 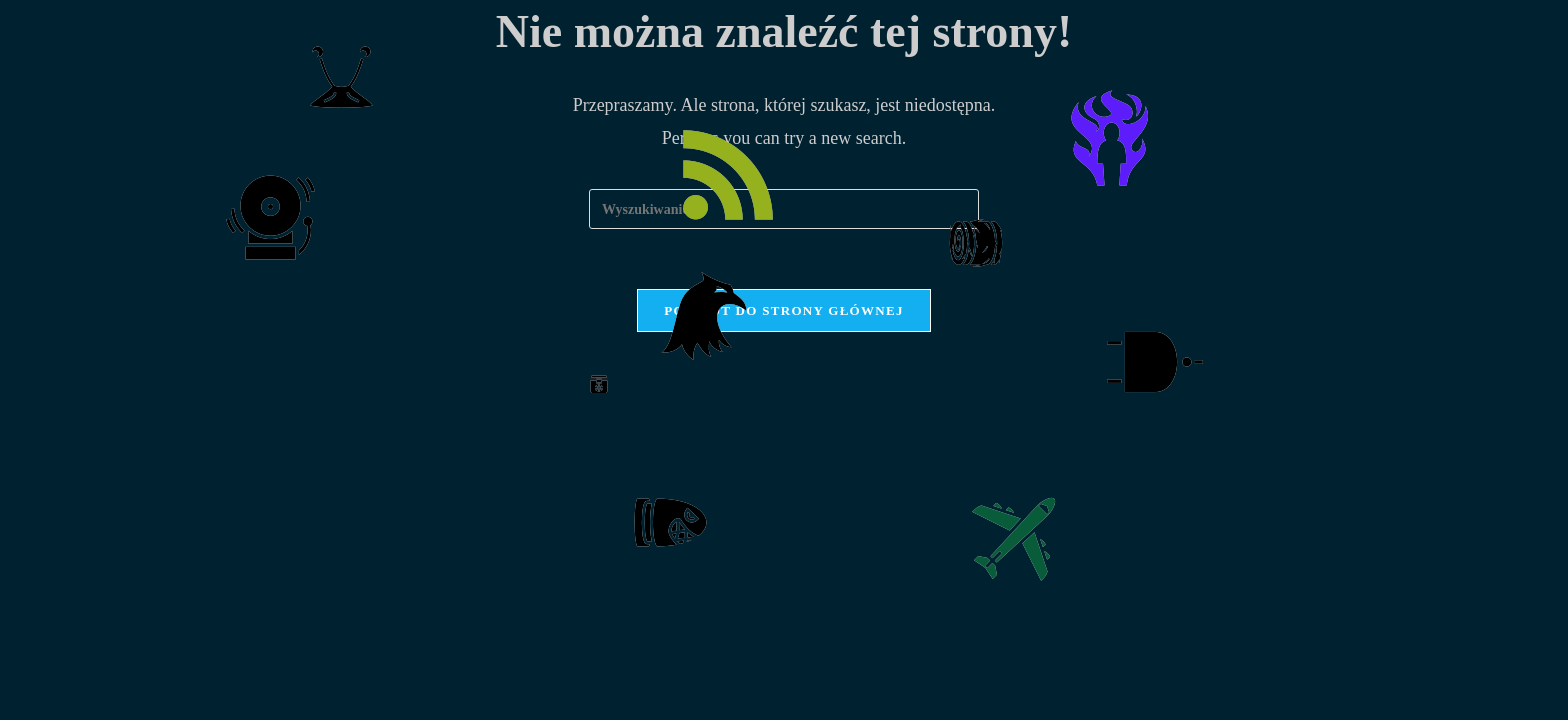 What do you see at coordinates (599, 384) in the screenshot?
I see `access cooling or refrigeration settings` at bounding box center [599, 384].